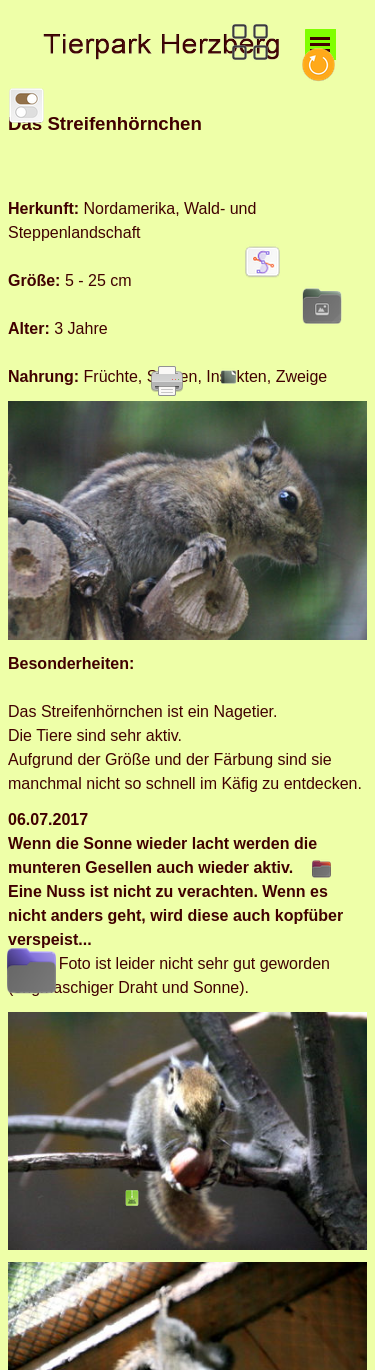  Describe the element at coordinates (321, 868) in the screenshot. I see `indicates an open or expanded folder` at that location.